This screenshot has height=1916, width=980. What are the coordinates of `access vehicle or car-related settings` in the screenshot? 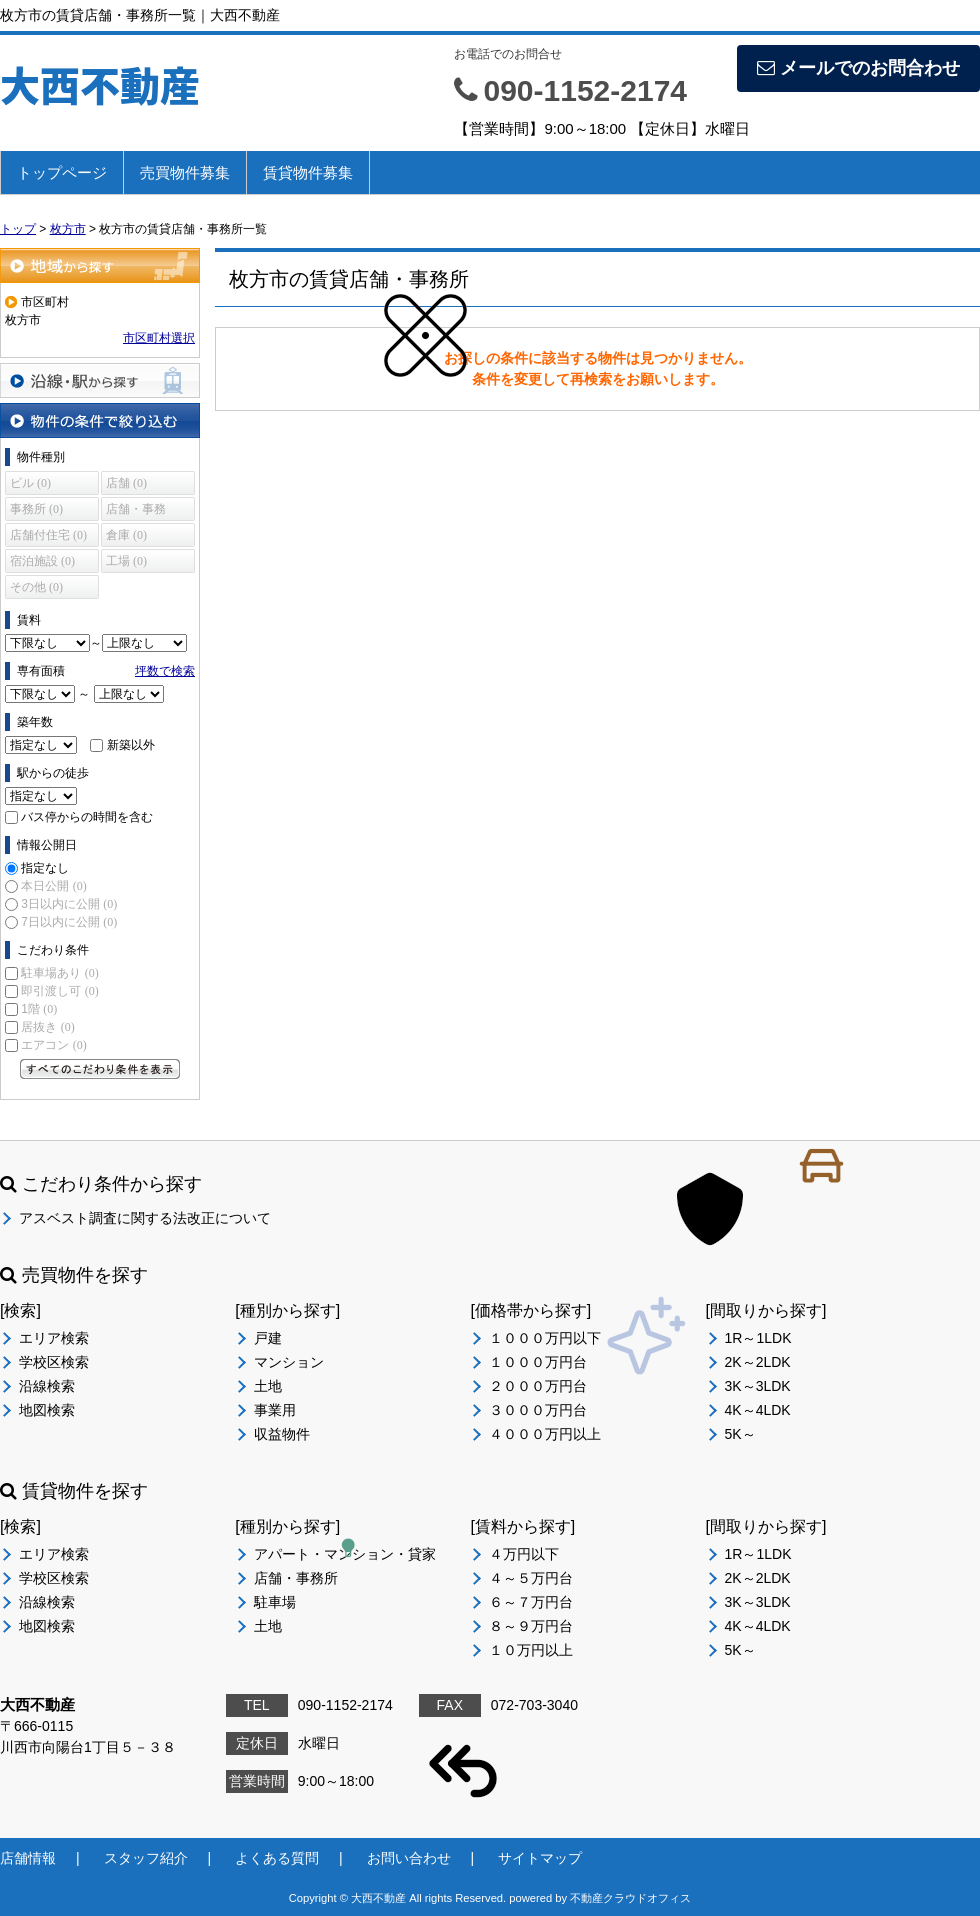 It's located at (821, 1166).